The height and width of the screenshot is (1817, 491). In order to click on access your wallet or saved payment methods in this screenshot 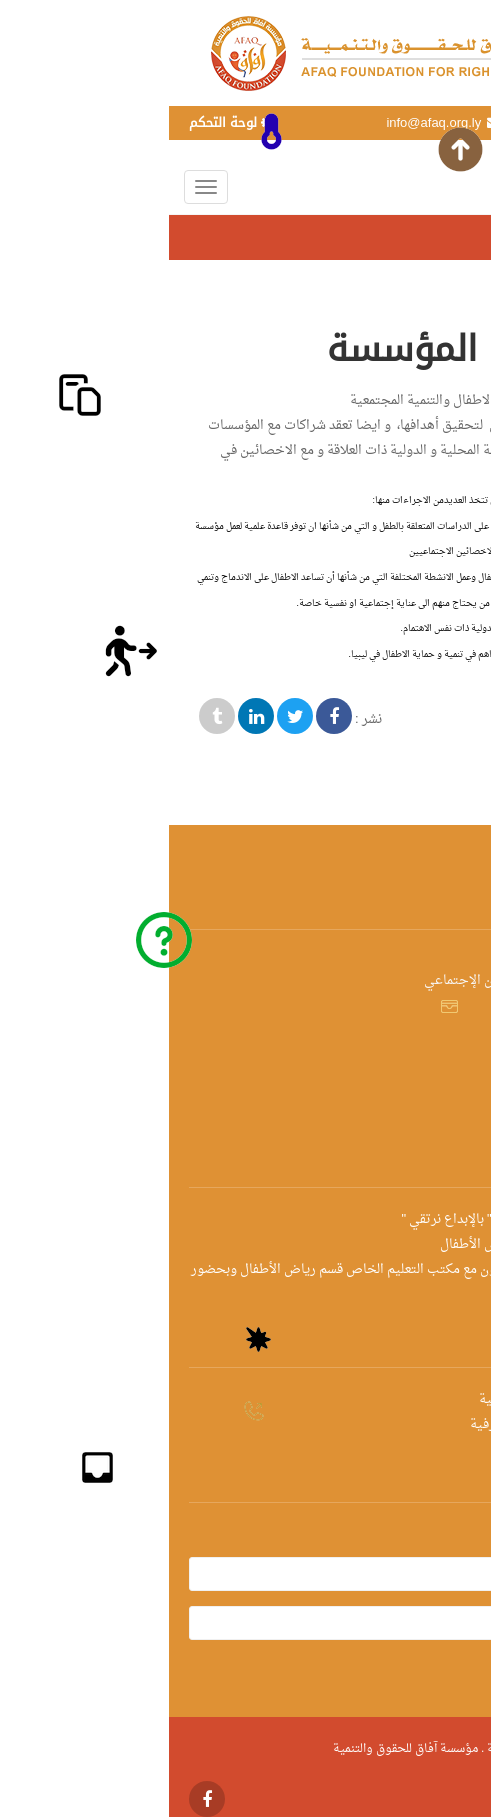, I will do `click(449, 1006)`.